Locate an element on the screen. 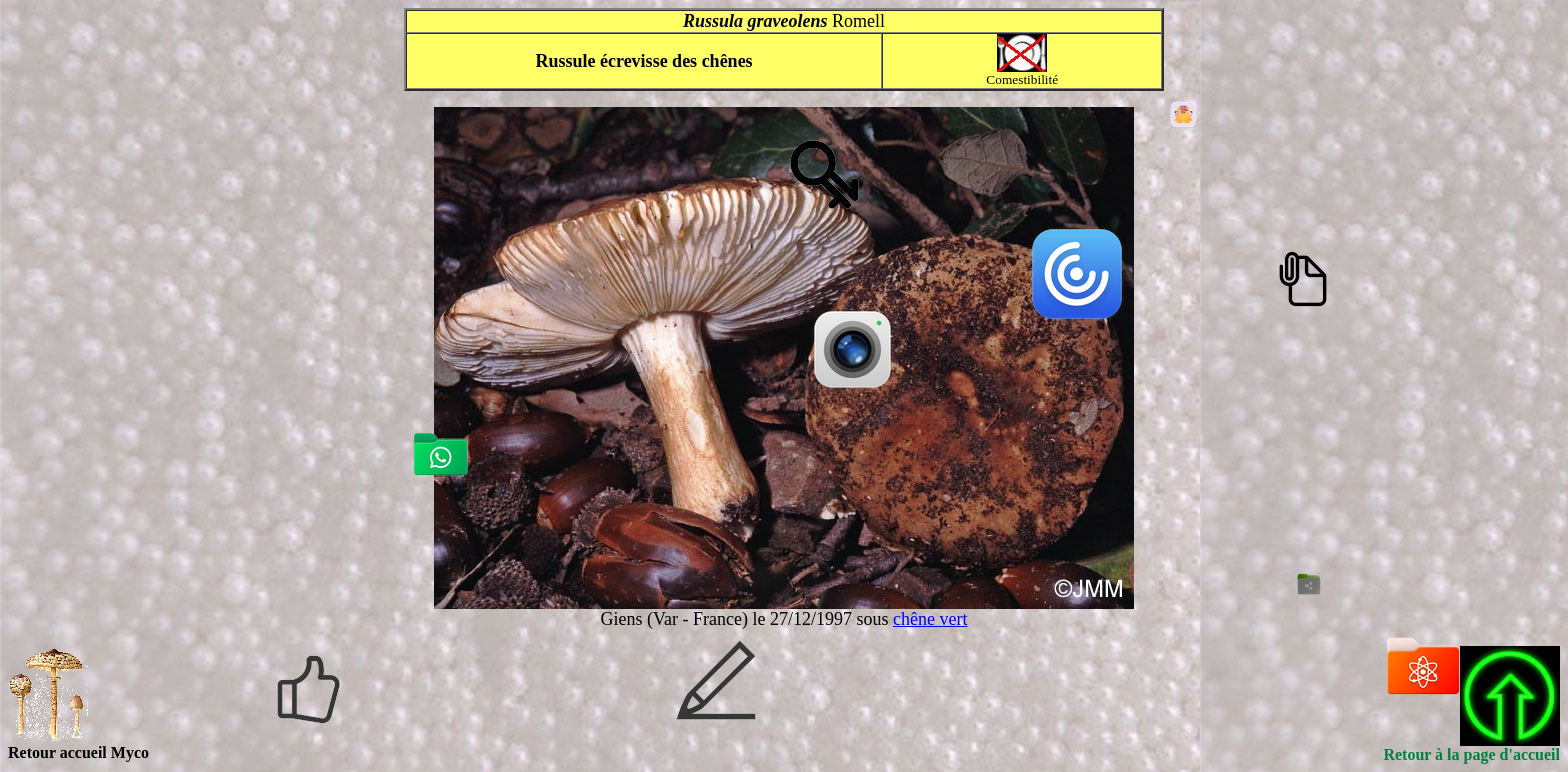 This screenshot has height=772, width=1568. select intergender or non-binary gender option is located at coordinates (824, 174).